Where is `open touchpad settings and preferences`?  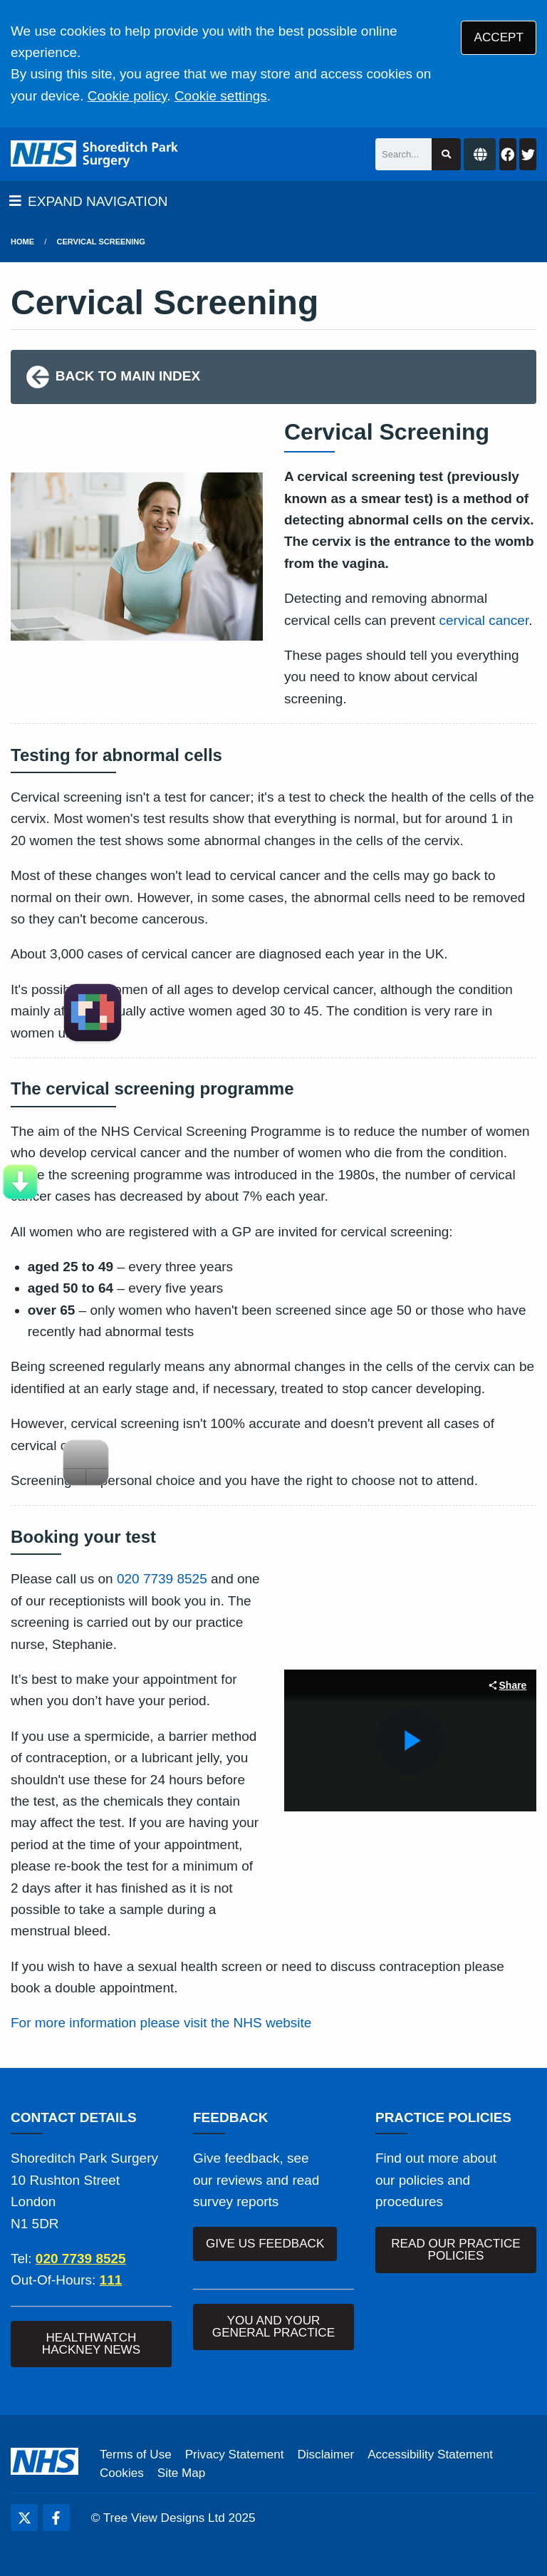
open touchpad settings and preferences is located at coordinates (85, 1462).